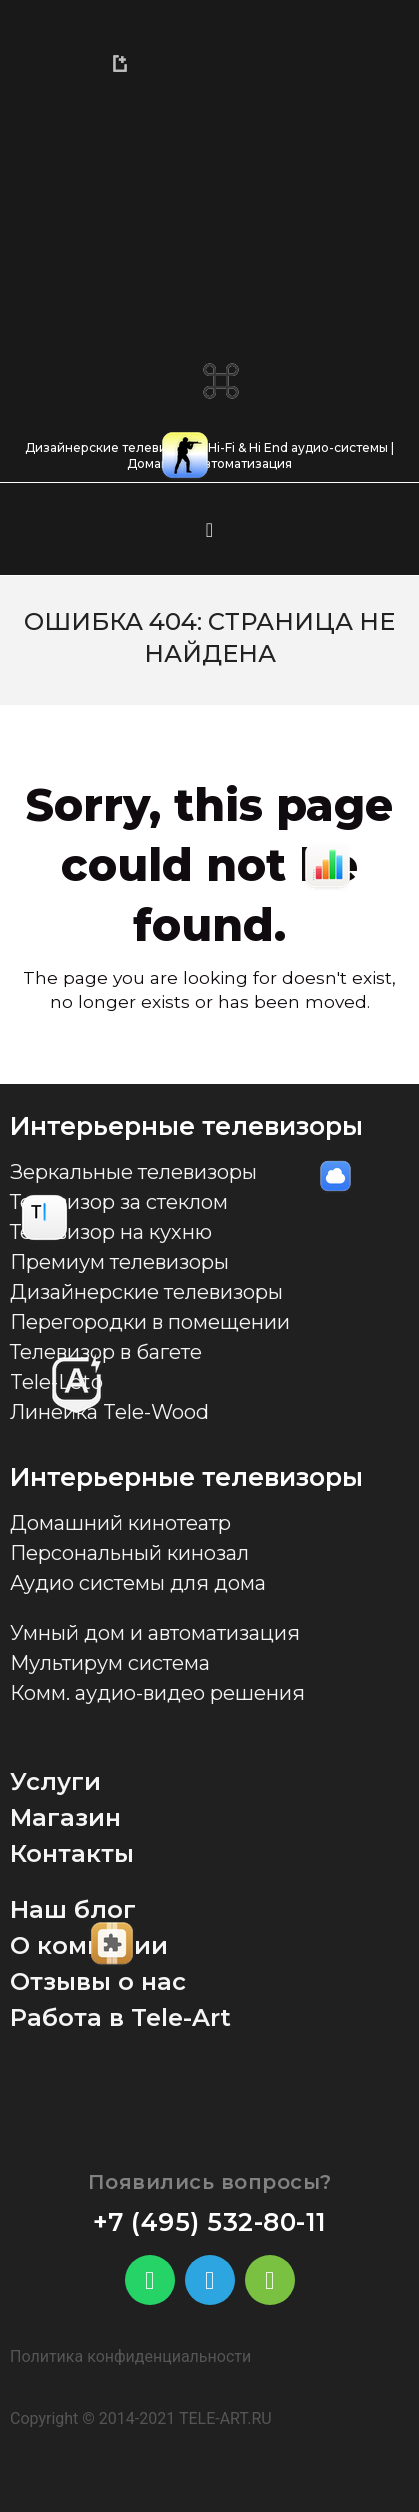  What do you see at coordinates (221, 381) in the screenshot?
I see `access keyboard shortcut settings` at bounding box center [221, 381].